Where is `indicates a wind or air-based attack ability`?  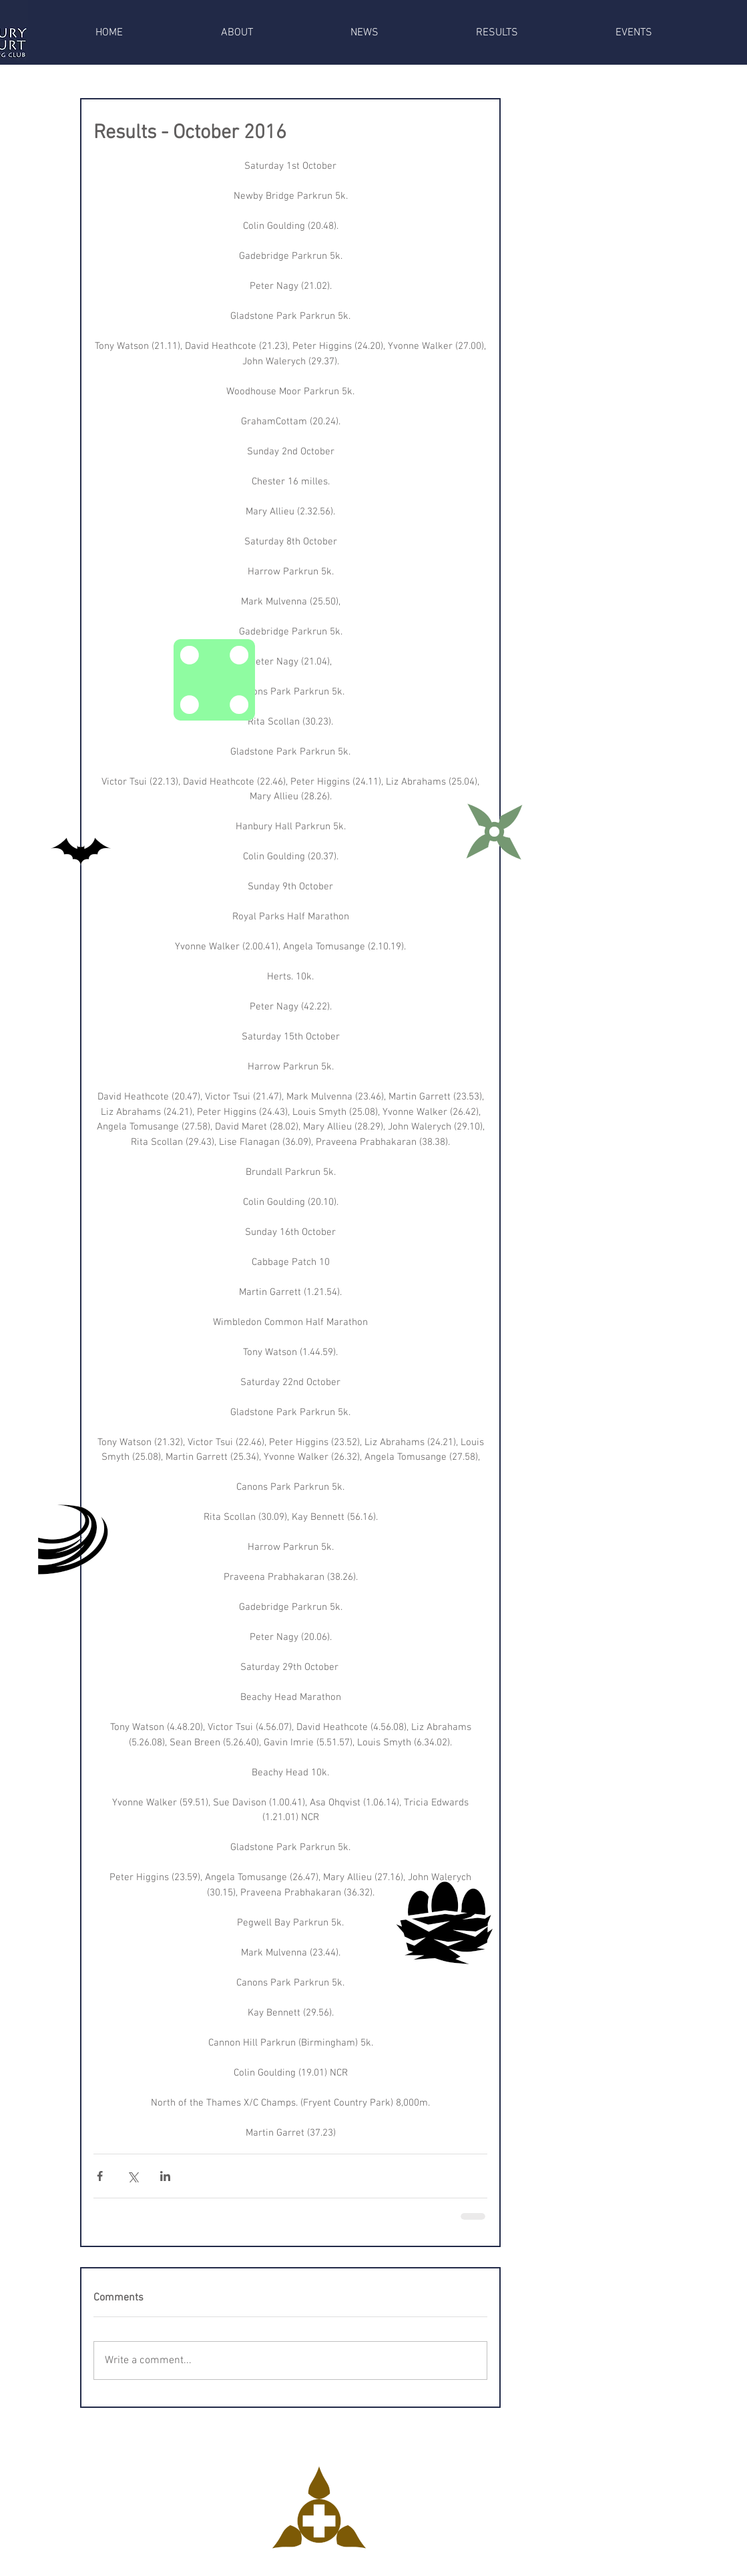 indicates a wind or air-based attack ability is located at coordinates (73, 1540).